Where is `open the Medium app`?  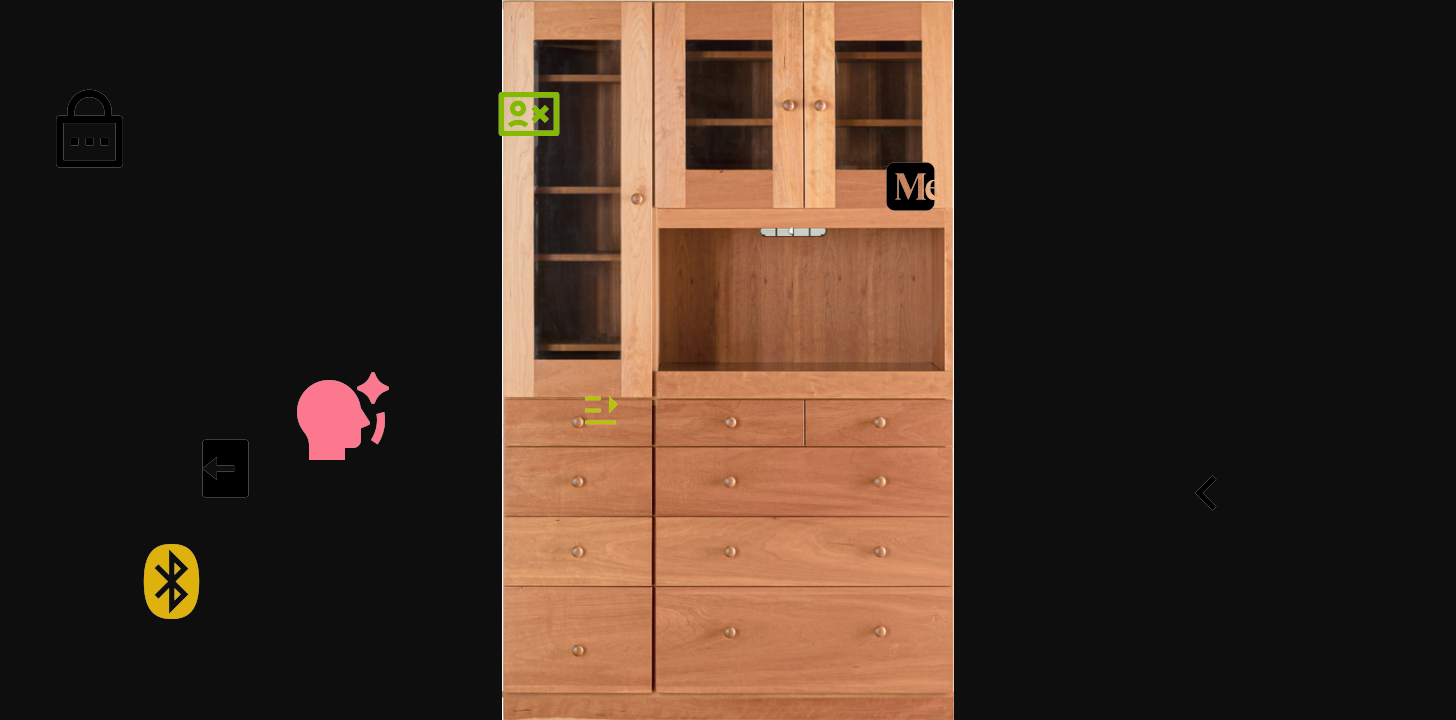 open the Medium app is located at coordinates (910, 186).